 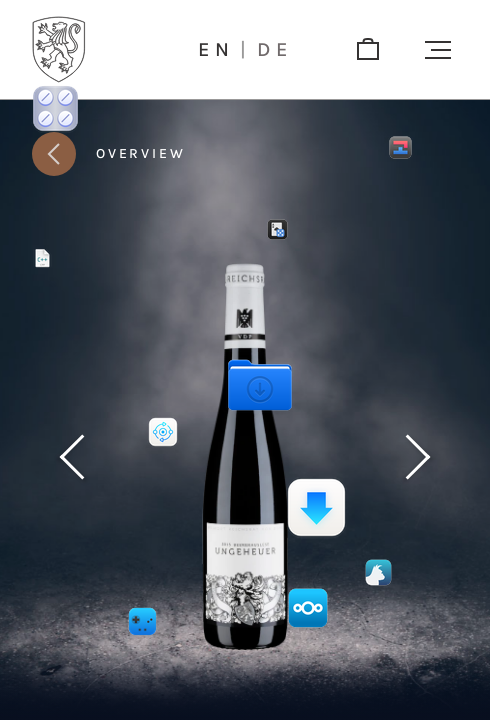 What do you see at coordinates (163, 432) in the screenshot?
I see `open coolero cooling system control app` at bounding box center [163, 432].